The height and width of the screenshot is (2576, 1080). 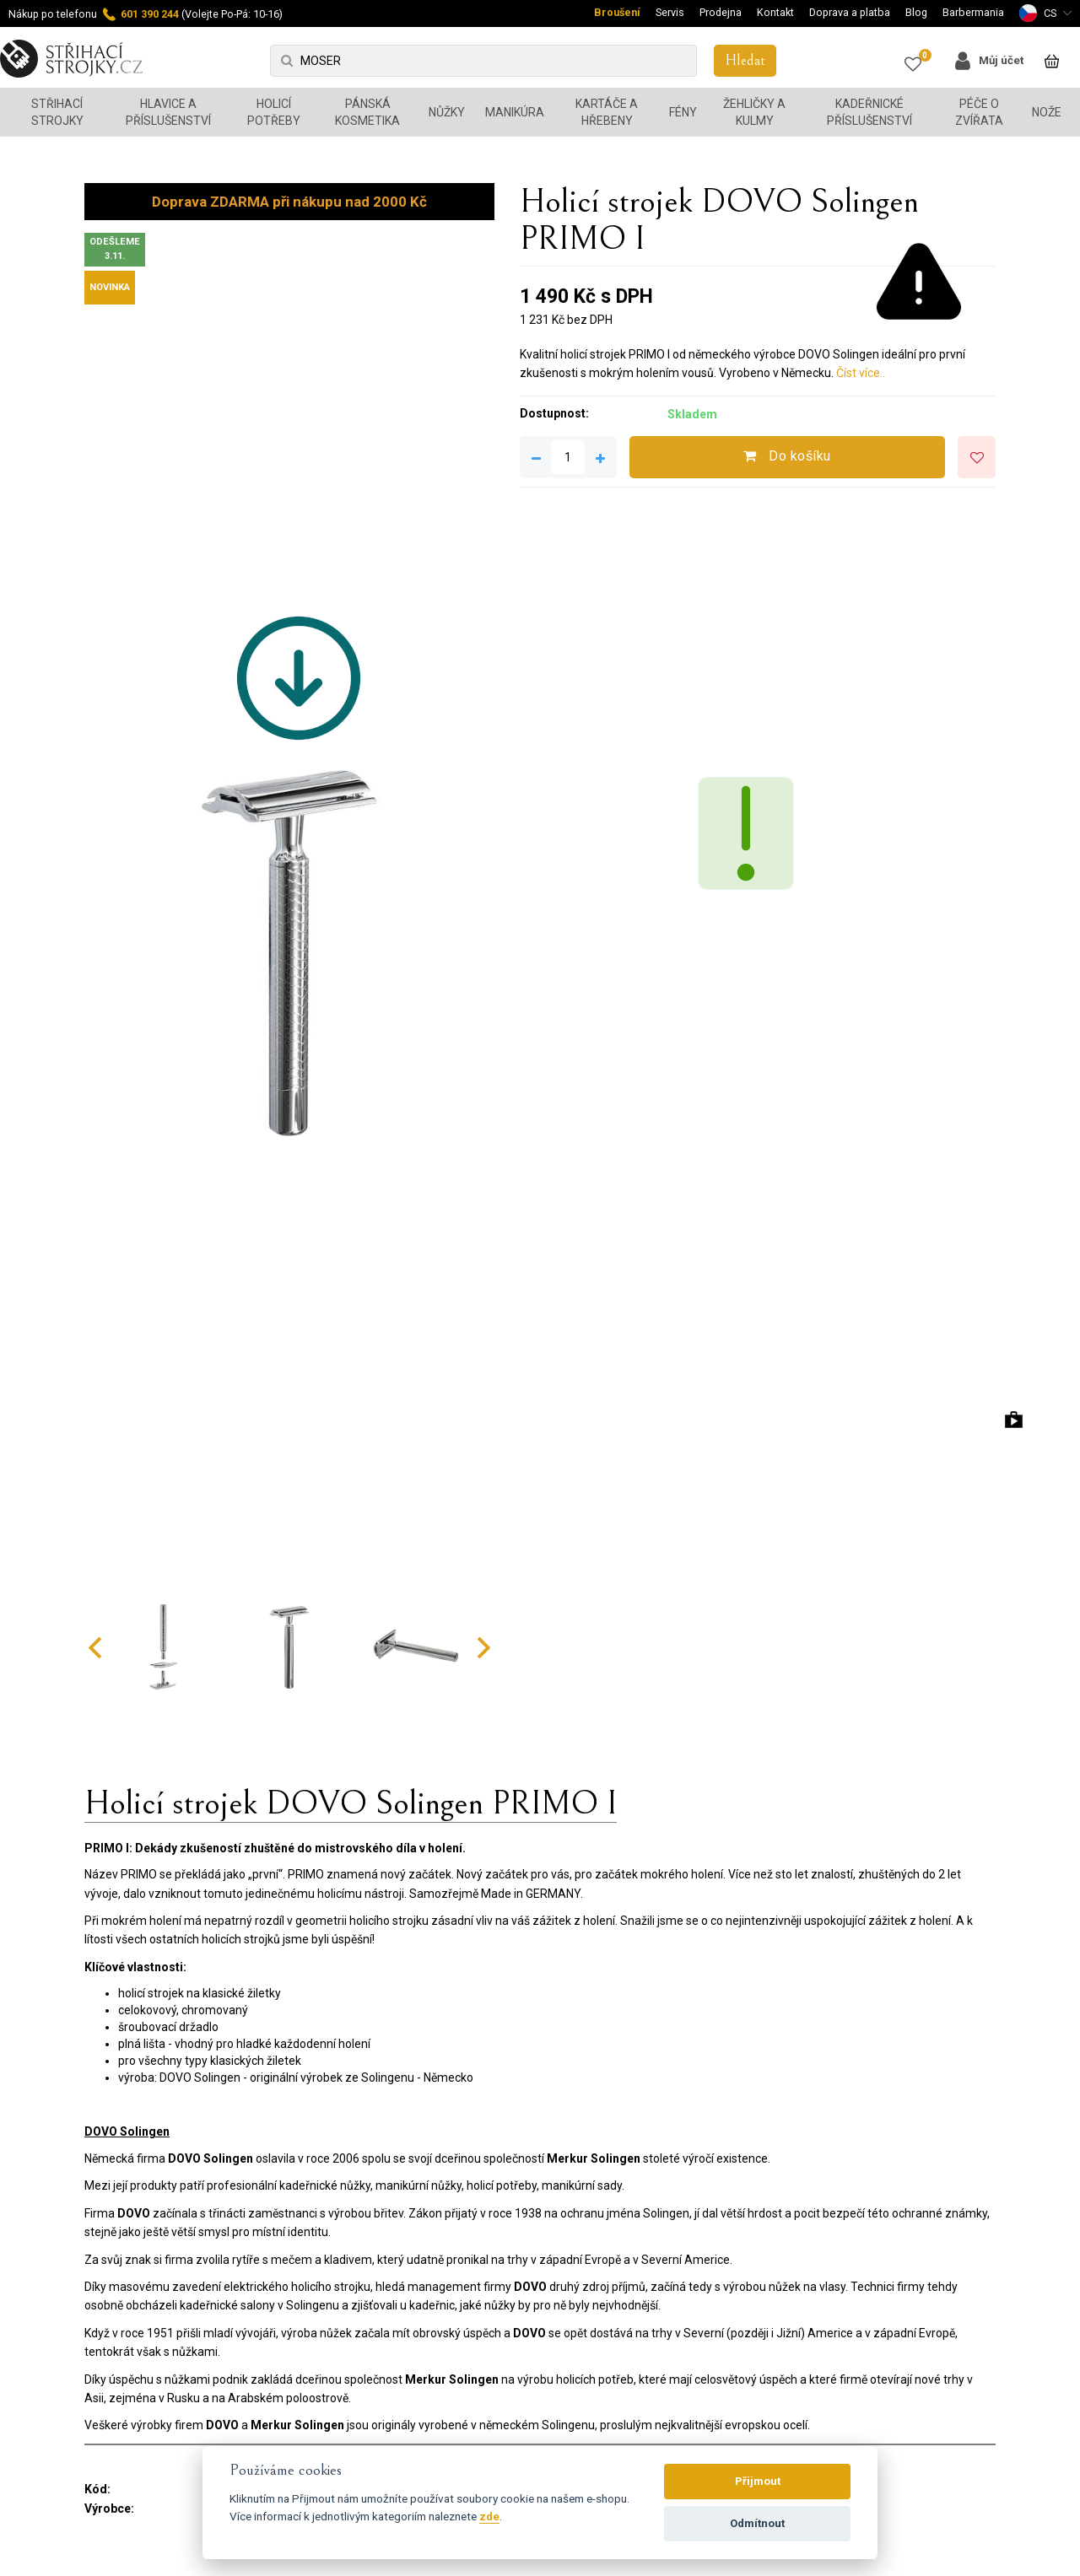 What do you see at coordinates (1013, 1420) in the screenshot?
I see `open the app store or marketplace` at bounding box center [1013, 1420].